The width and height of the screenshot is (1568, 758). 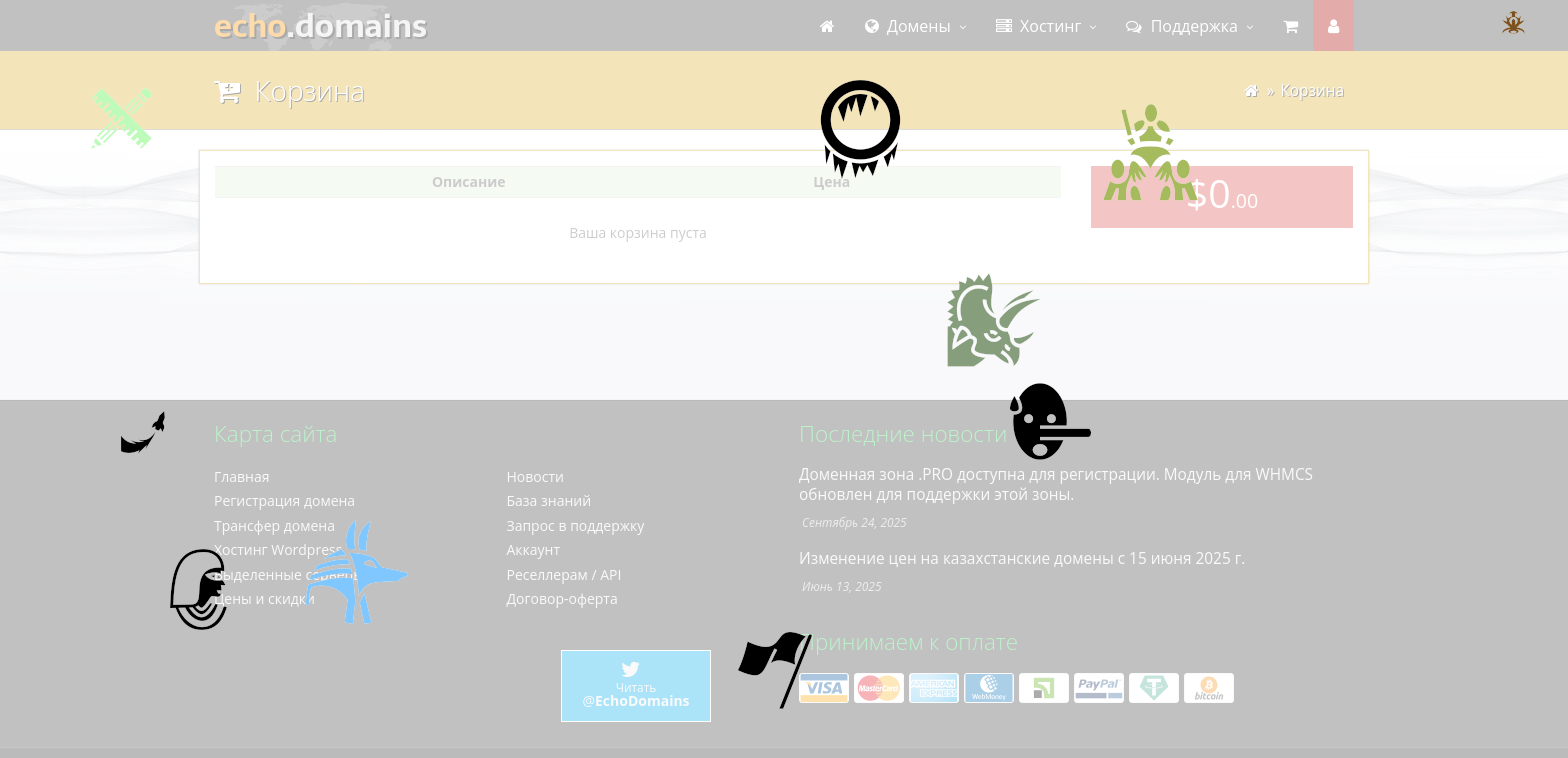 I want to click on mark a checkpoint or milestone, so click(x=774, y=670).